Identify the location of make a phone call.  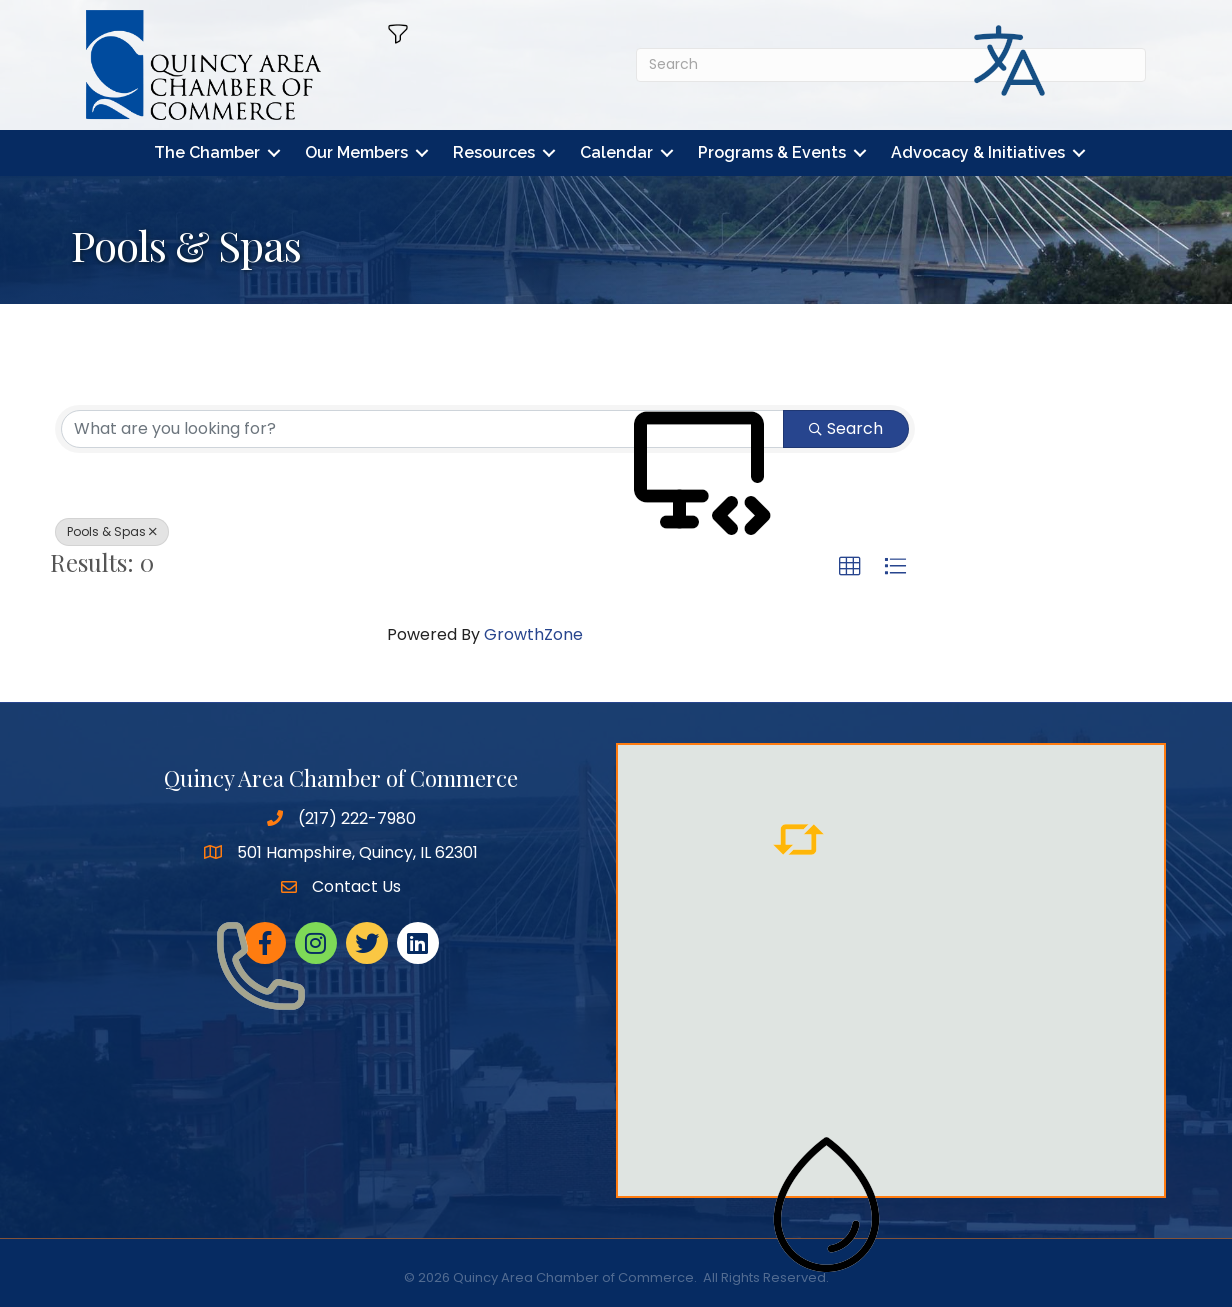
(261, 966).